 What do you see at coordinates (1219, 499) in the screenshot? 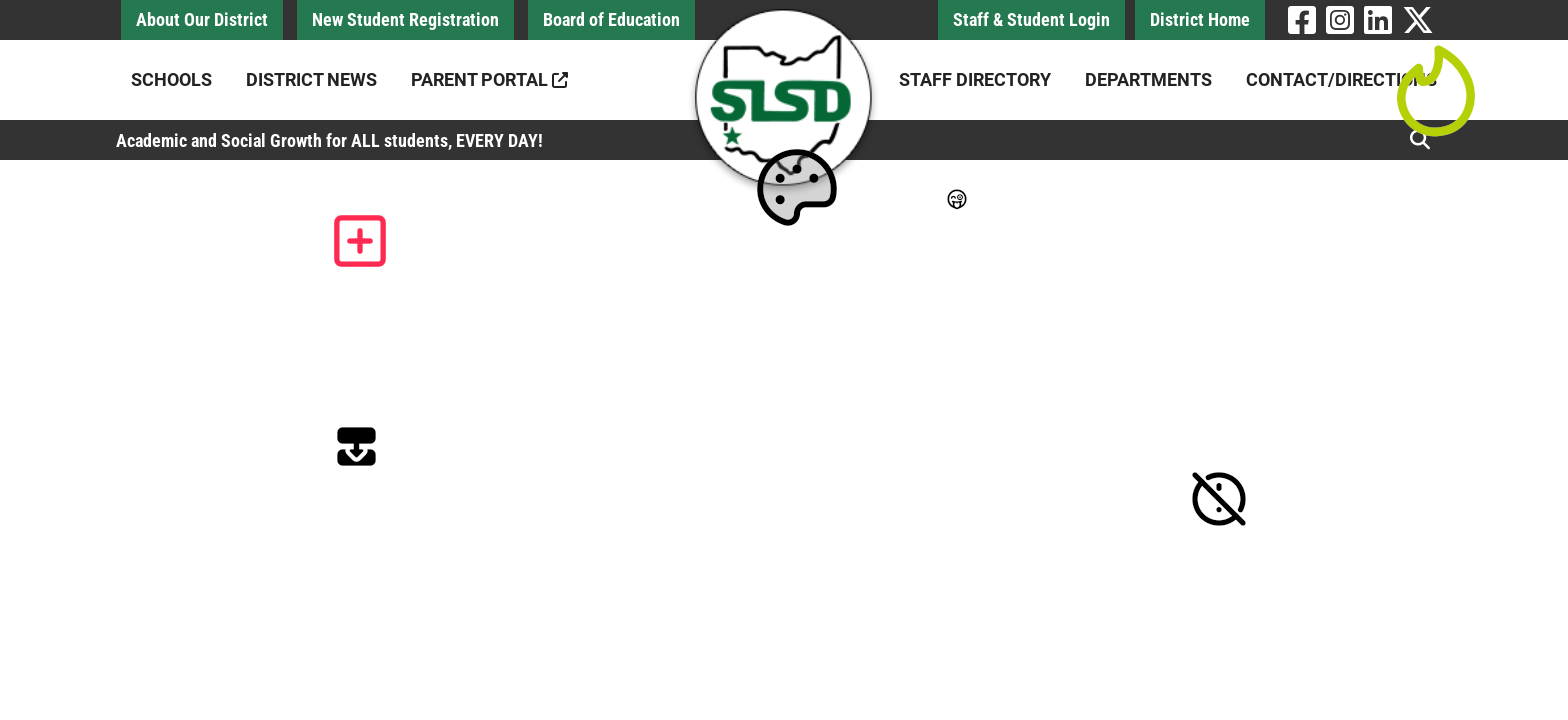
I see `disable or mute alerts` at bounding box center [1219, 499].